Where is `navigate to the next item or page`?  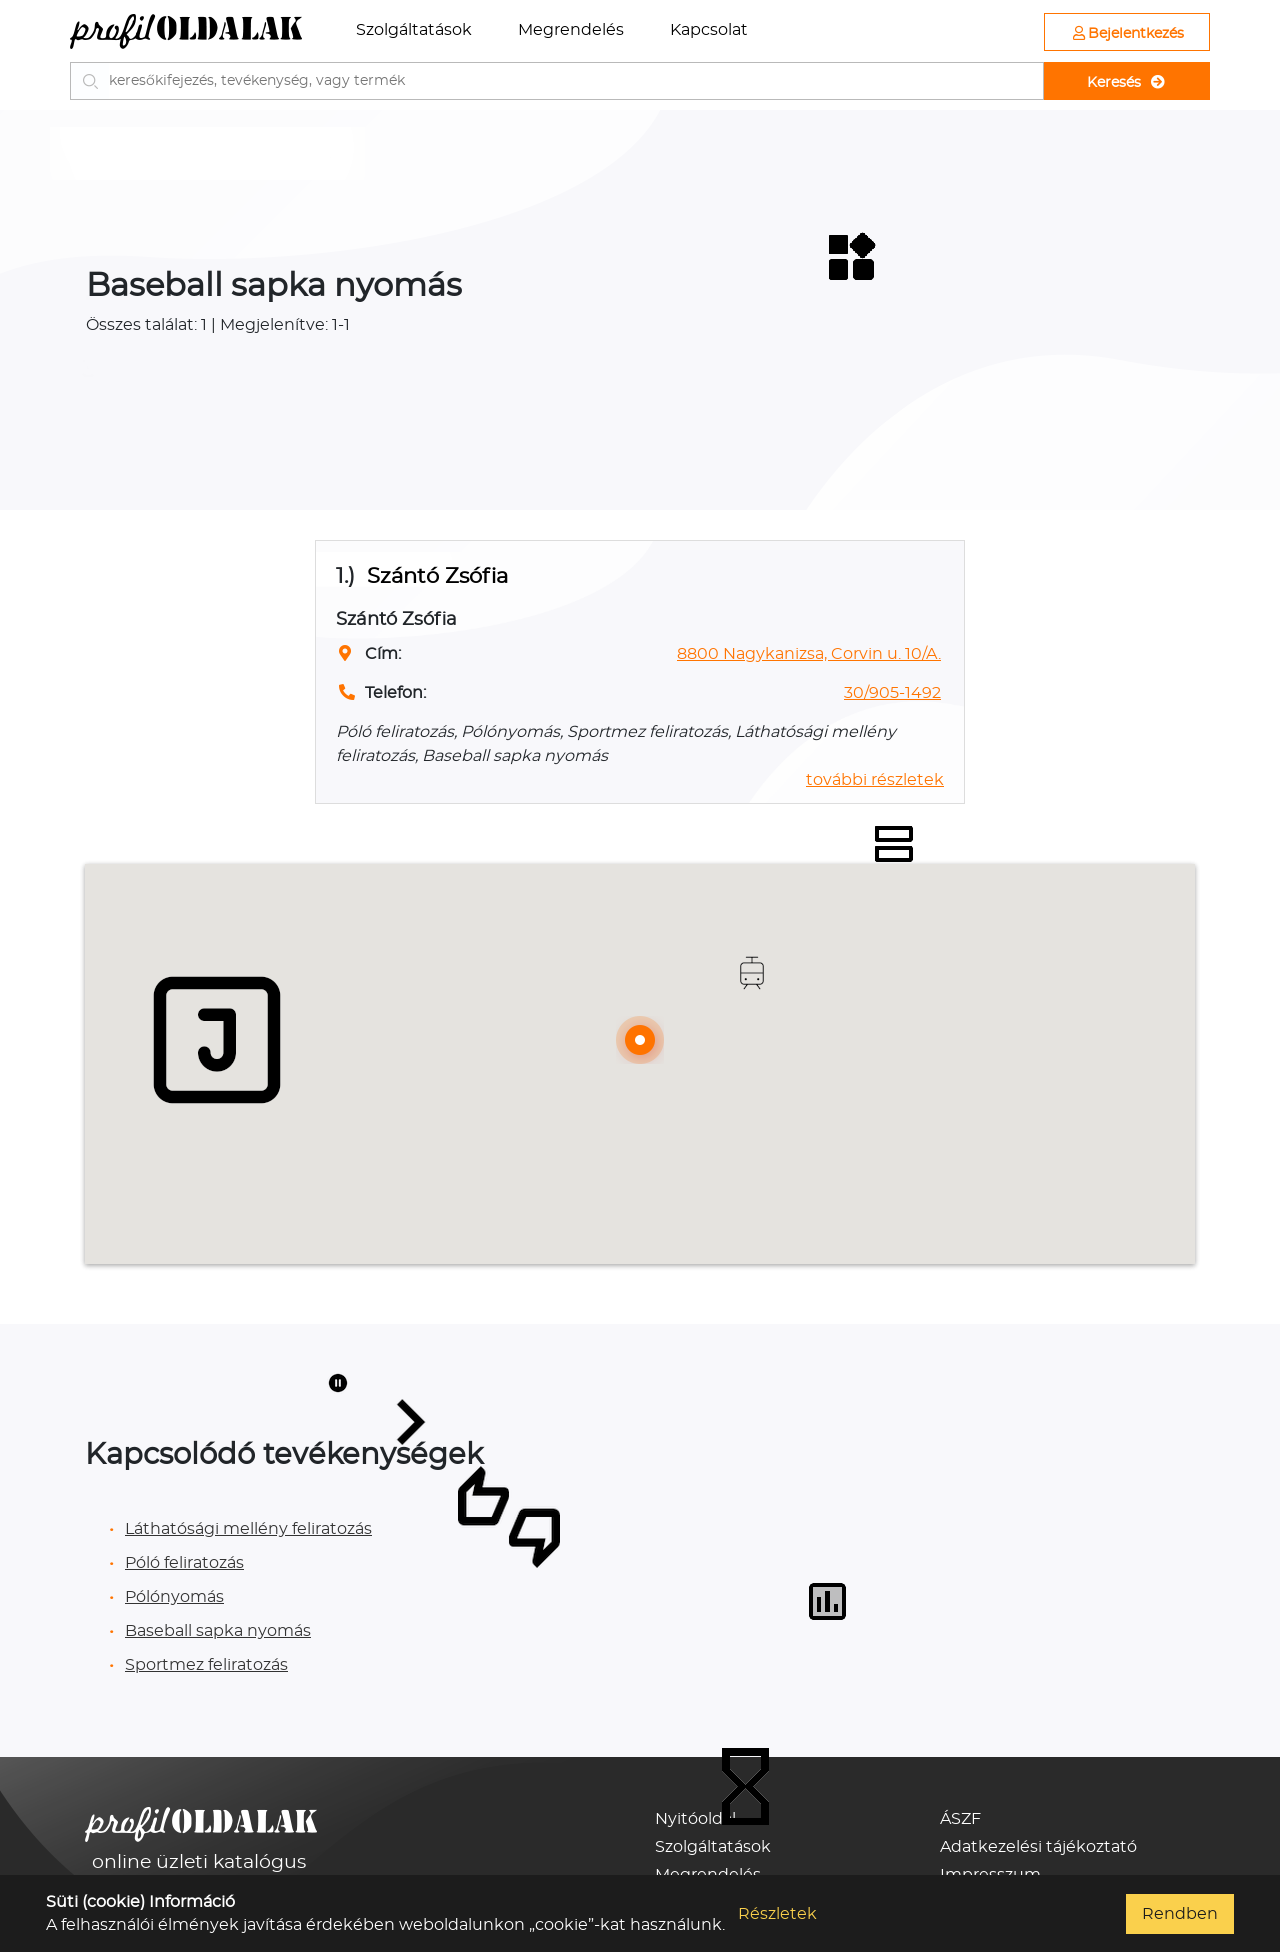
navigate to the next item or page is located at coordinates (410, 1422).